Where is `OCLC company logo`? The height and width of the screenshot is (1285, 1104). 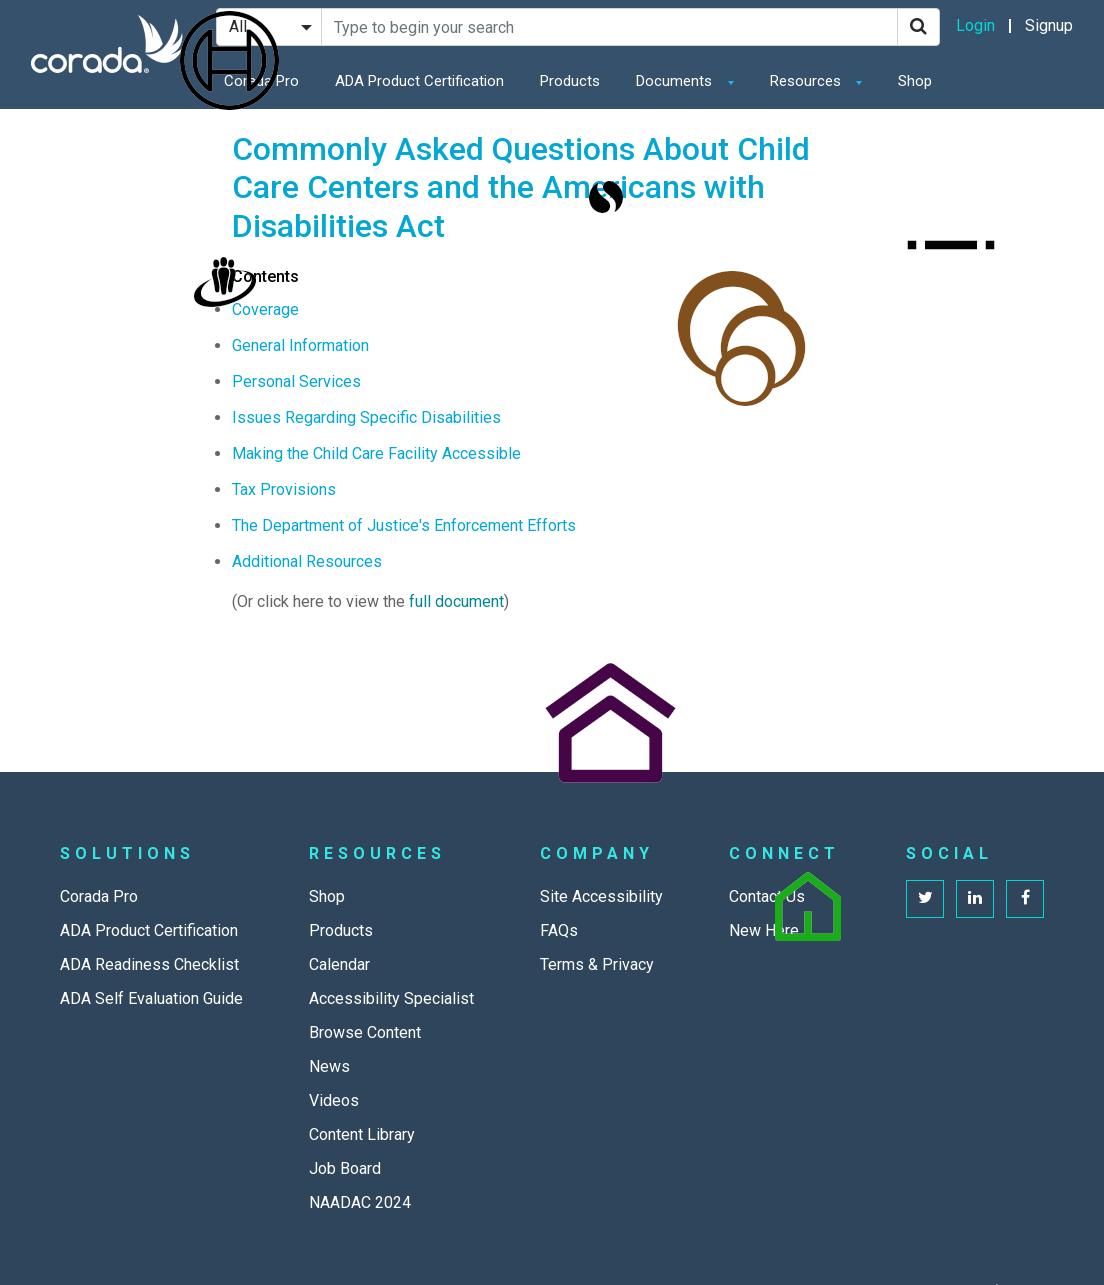
OCLC company logo is located at coordinates (741, 338).